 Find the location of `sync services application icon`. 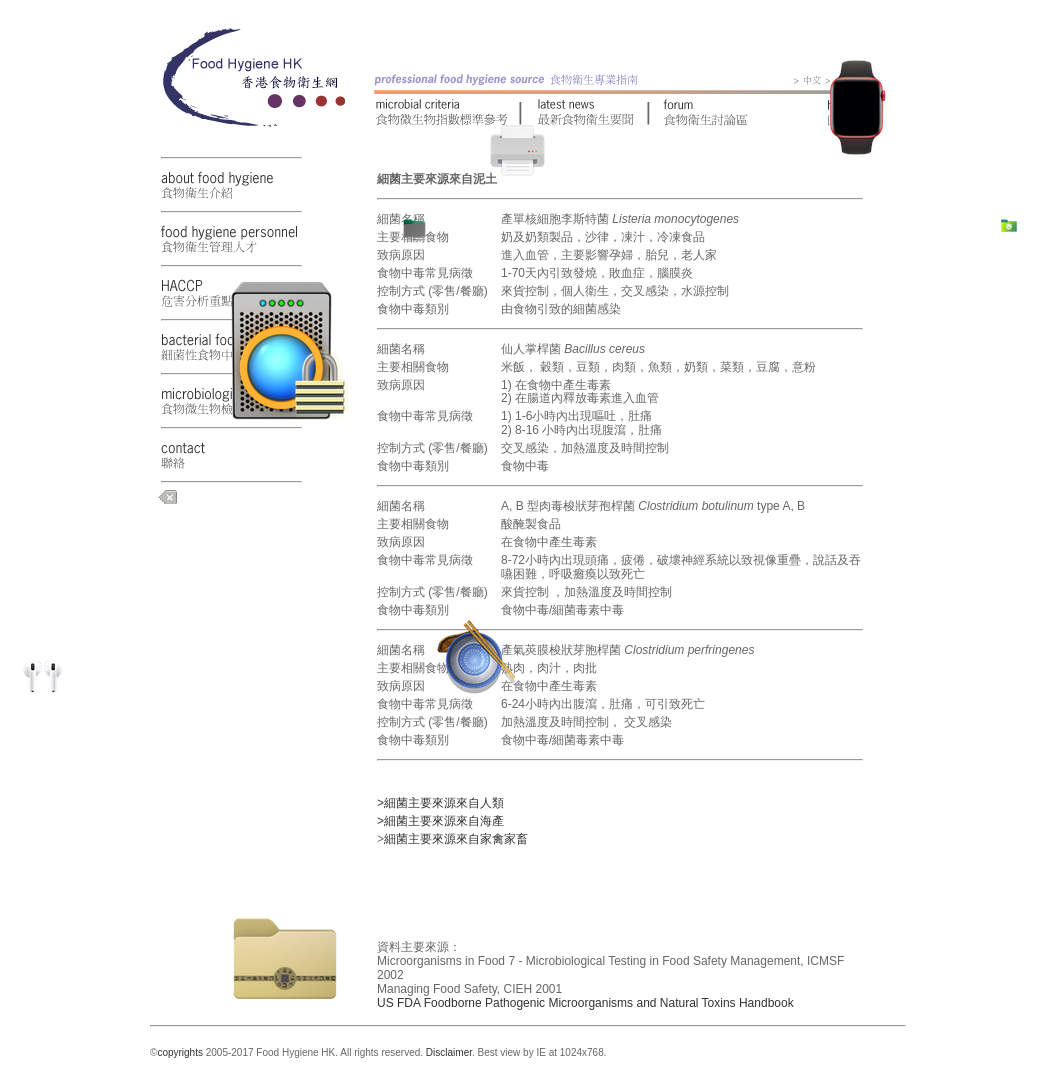

sync services application icon is located at coordinates (476, 655).